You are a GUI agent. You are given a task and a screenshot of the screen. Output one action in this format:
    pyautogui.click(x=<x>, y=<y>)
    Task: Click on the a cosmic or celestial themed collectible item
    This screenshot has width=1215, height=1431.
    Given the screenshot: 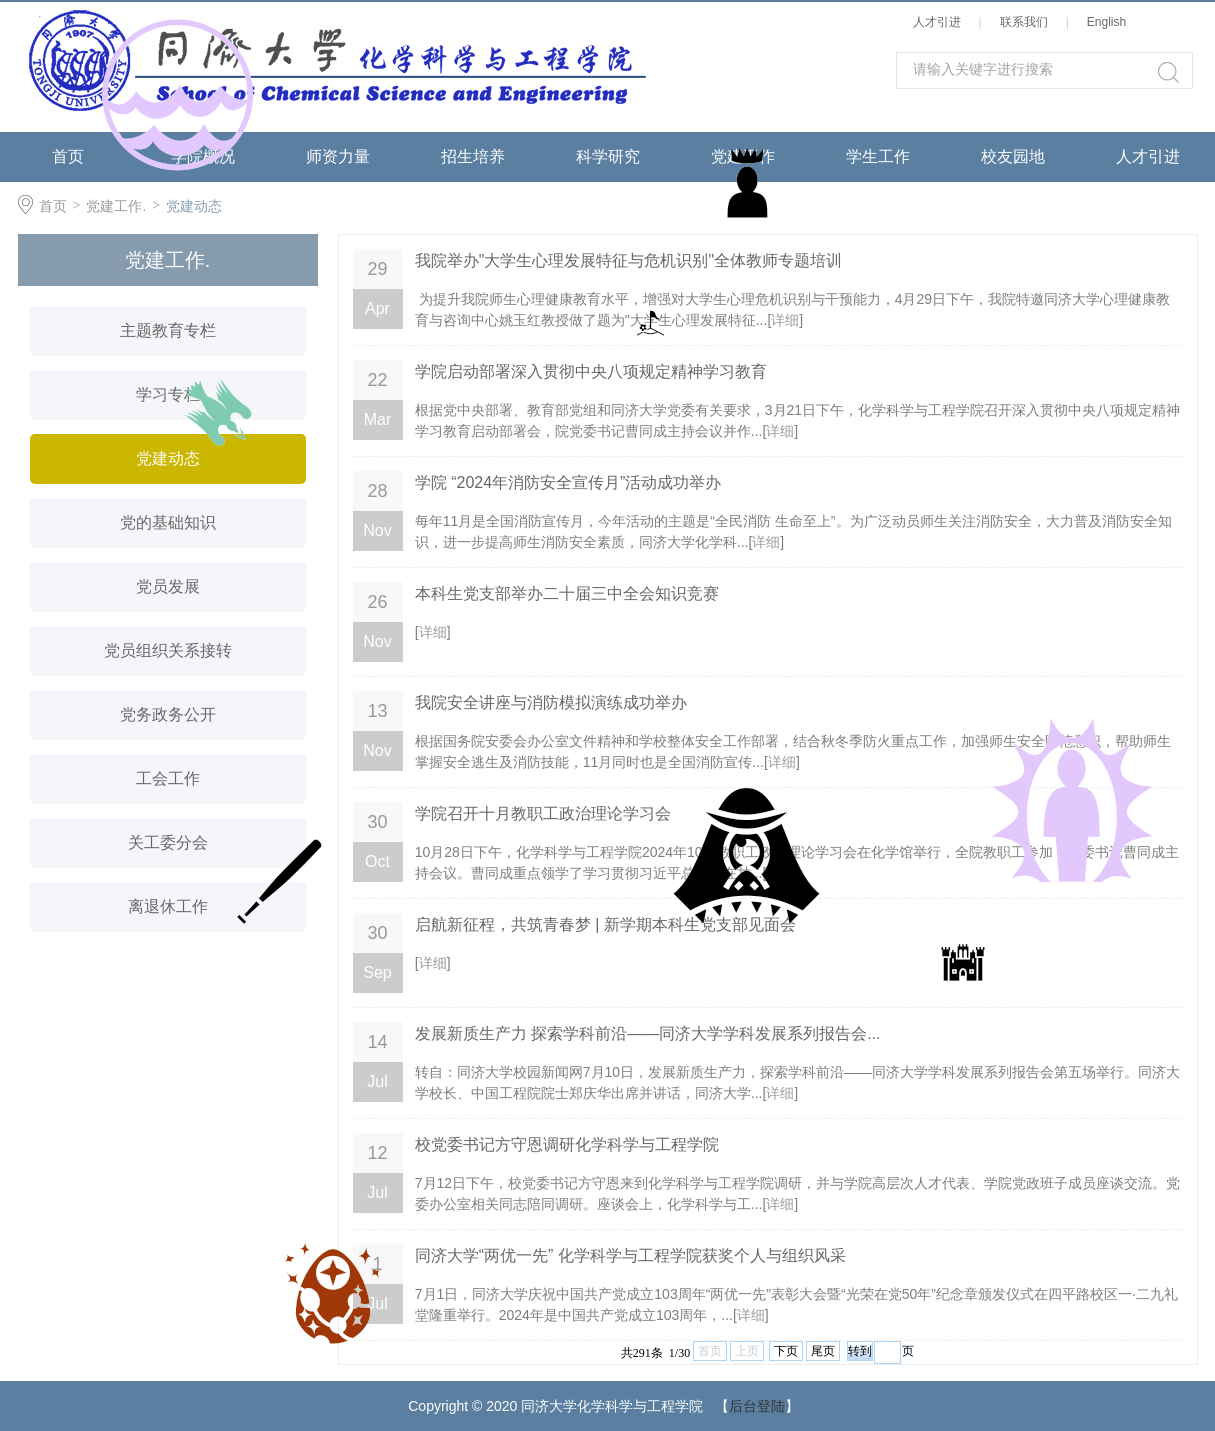 What is the action you would take?
    pyautogui.click(x=333, y=1293)
    